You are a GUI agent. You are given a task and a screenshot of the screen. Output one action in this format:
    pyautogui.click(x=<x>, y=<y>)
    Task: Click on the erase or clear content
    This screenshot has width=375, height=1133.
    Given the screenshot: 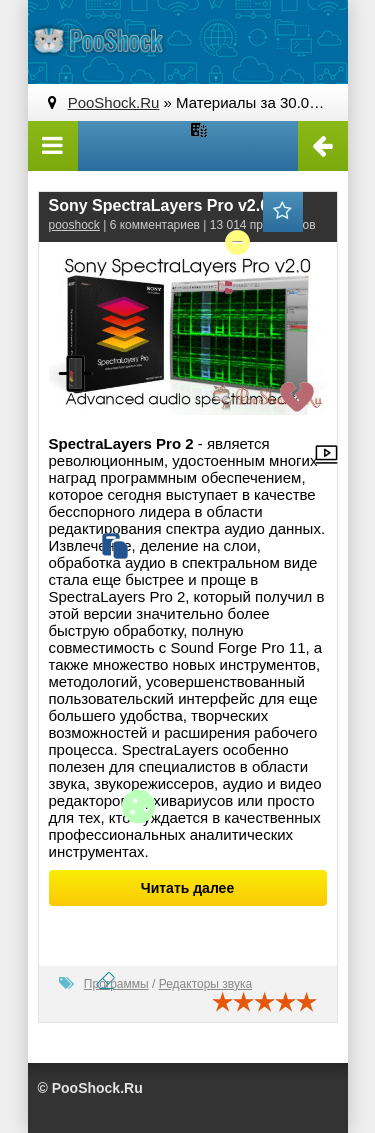 What is the action you would take?
    pyautogui.click(x=105, y=980)
    